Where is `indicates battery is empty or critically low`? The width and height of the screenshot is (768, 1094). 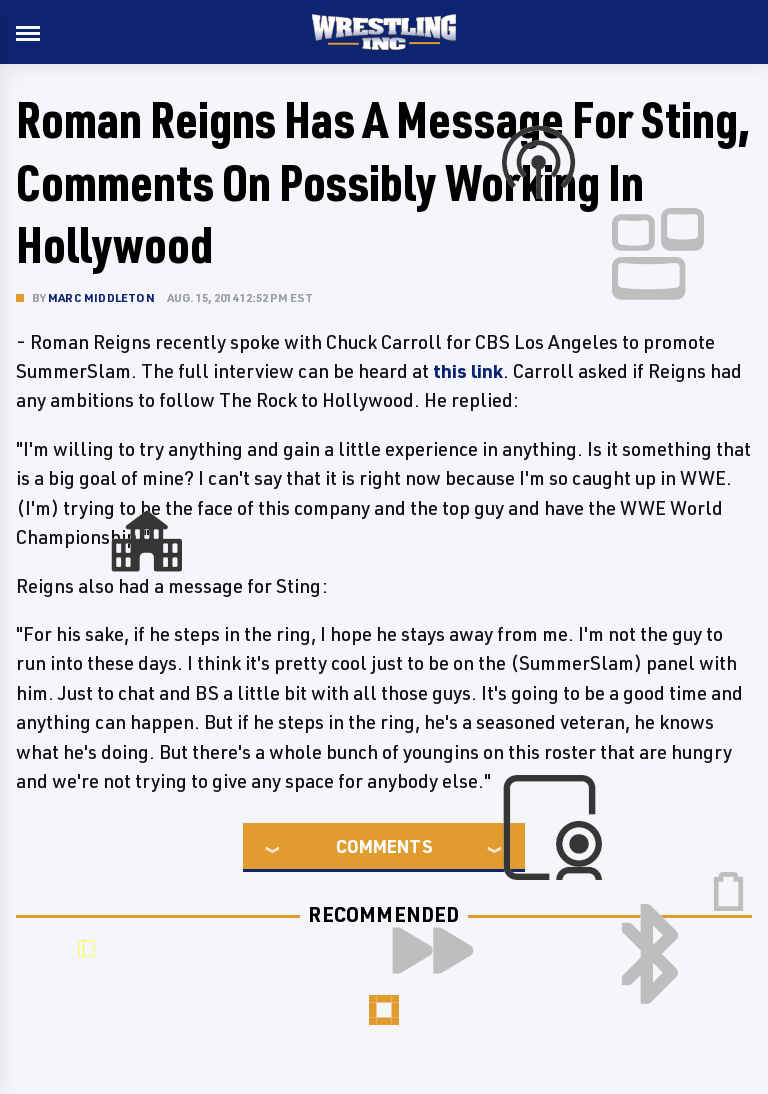 indicates battery is empty or critically low is located at coordinates (728, 891).